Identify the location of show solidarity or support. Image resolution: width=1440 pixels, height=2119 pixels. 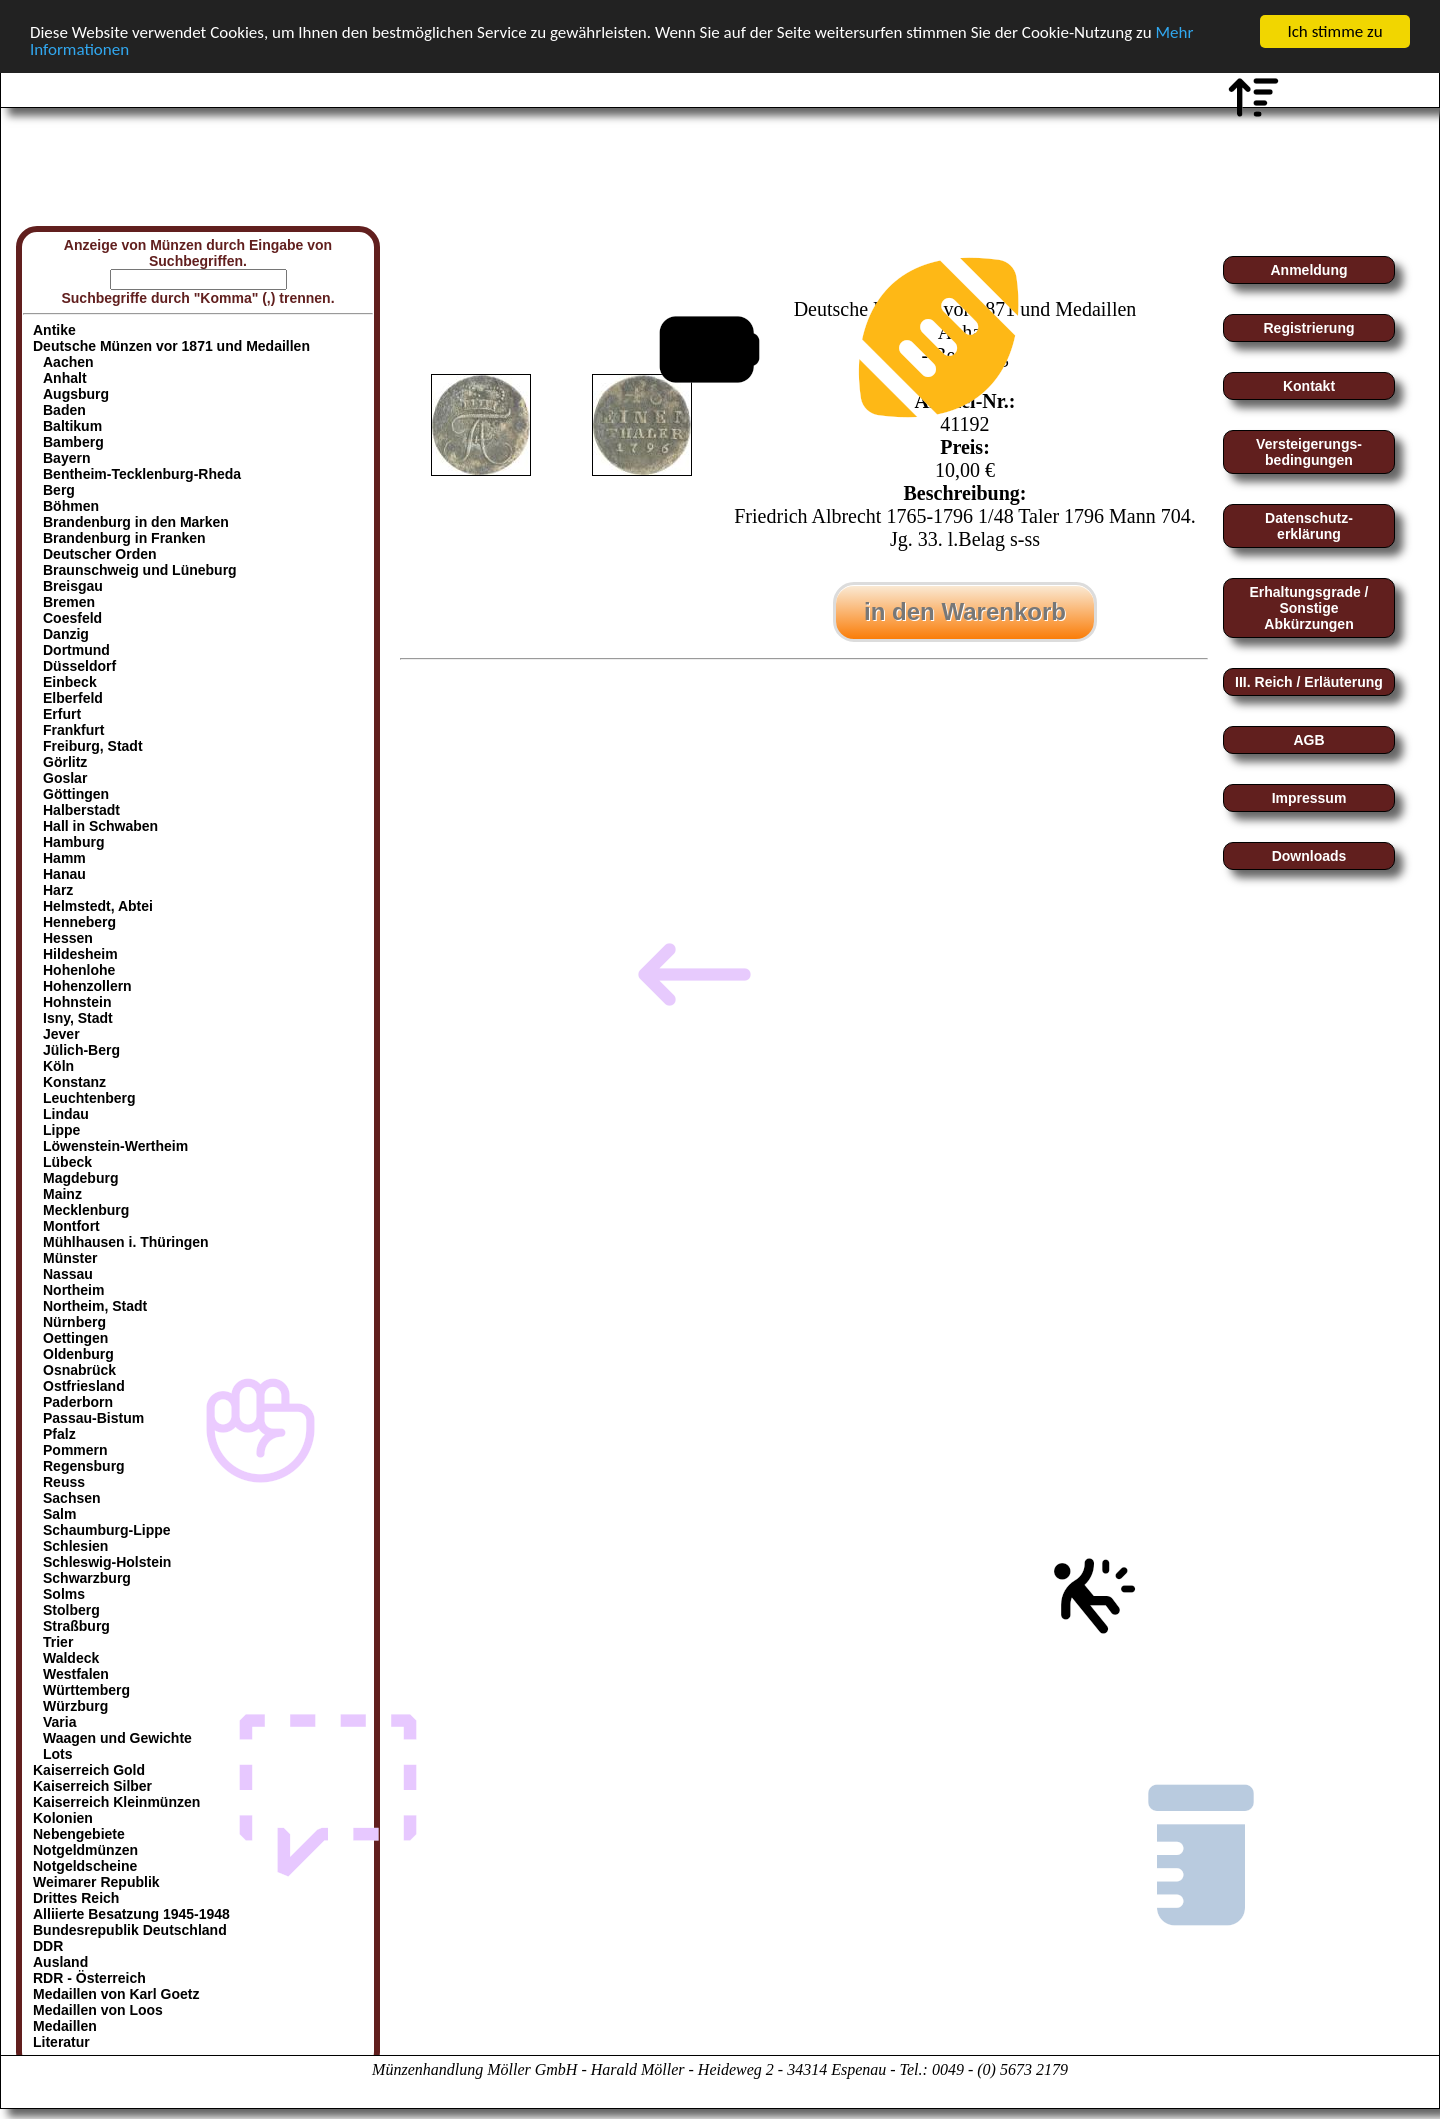
(260, 1428).